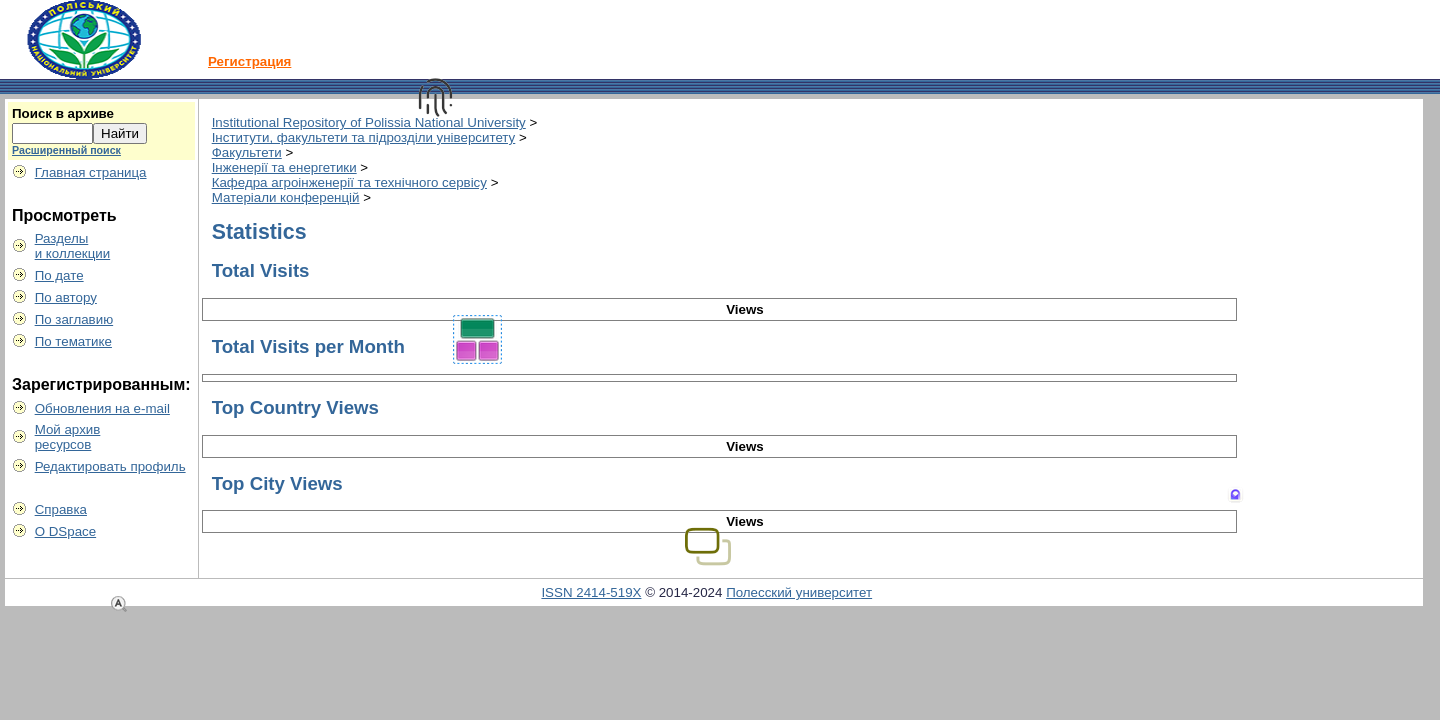 This screenshot has height=720, width=1440. I want to click on view or manage session properties, so click(708, 548).